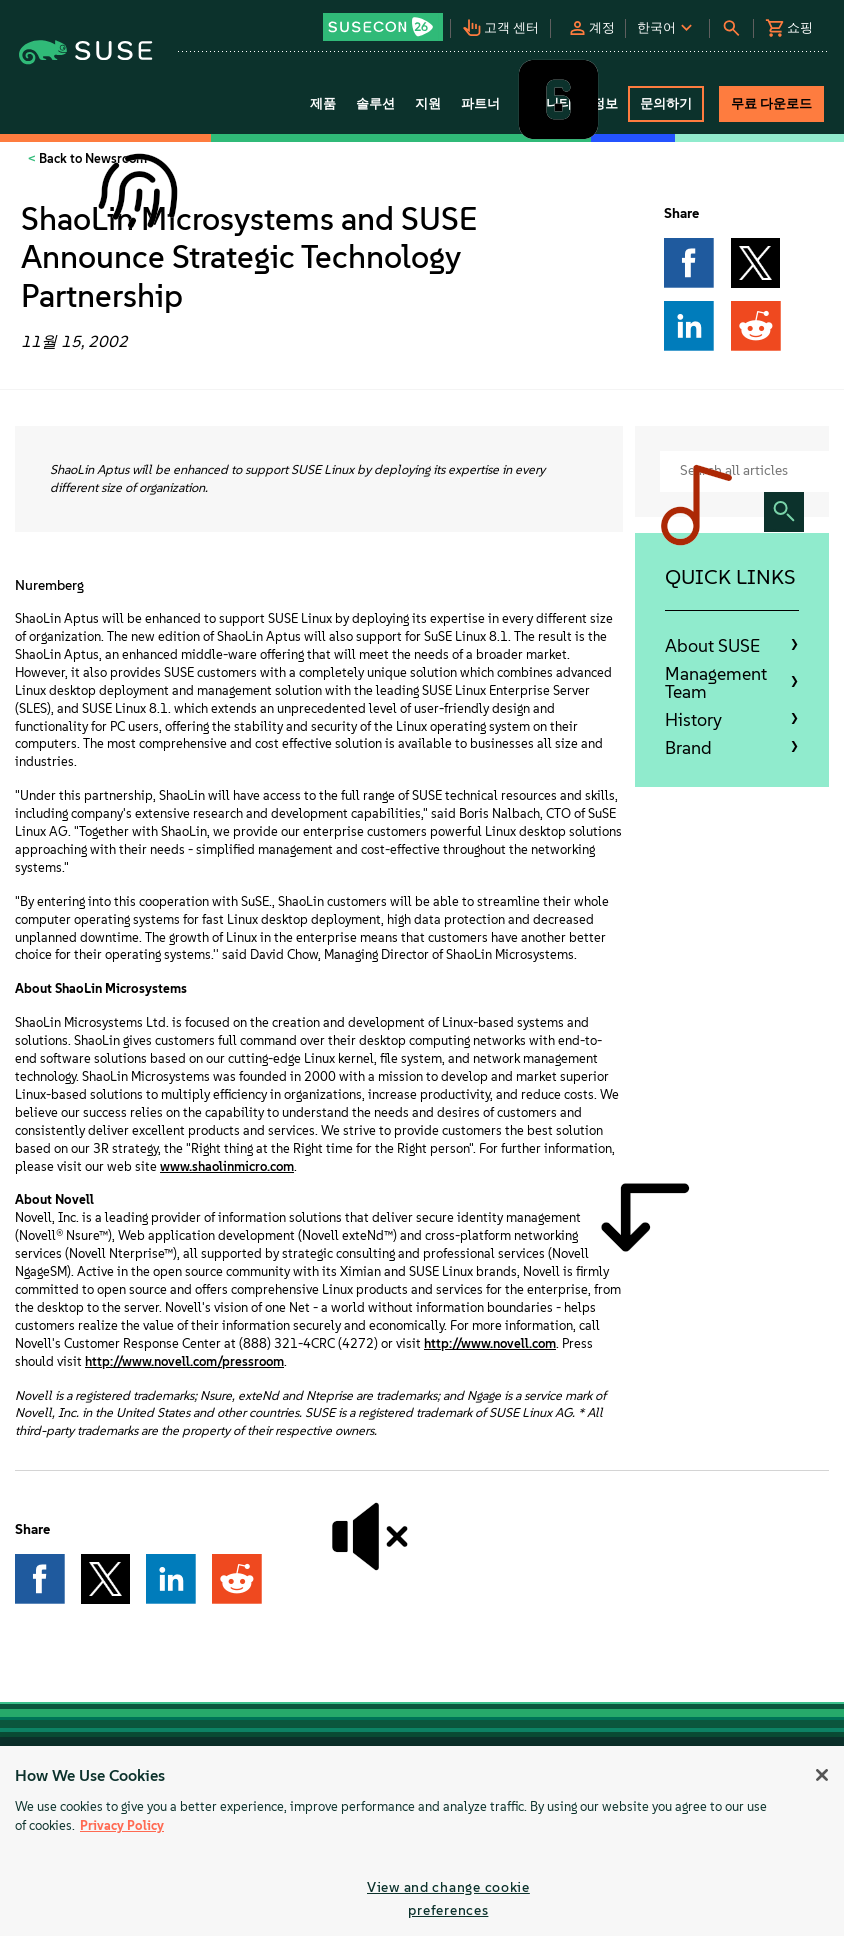  Describe the element at coordinates (368, 1536) in the screenshot. I see `mute audio` at that location.